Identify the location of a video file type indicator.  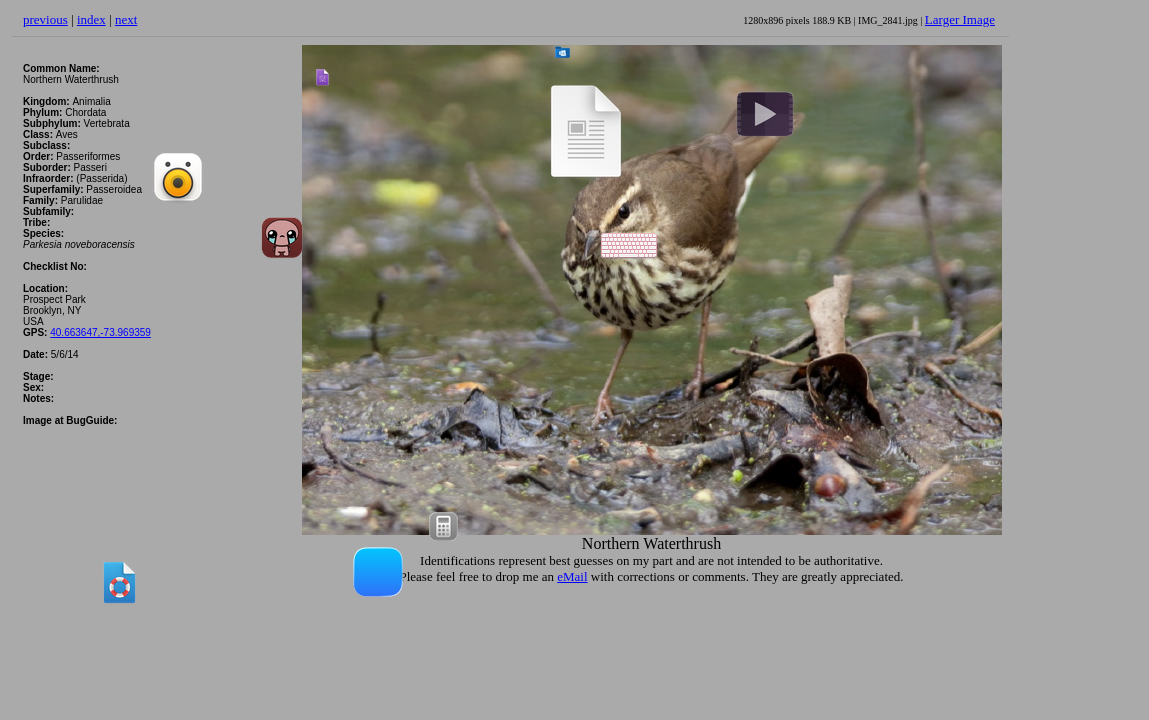
(765, 110).